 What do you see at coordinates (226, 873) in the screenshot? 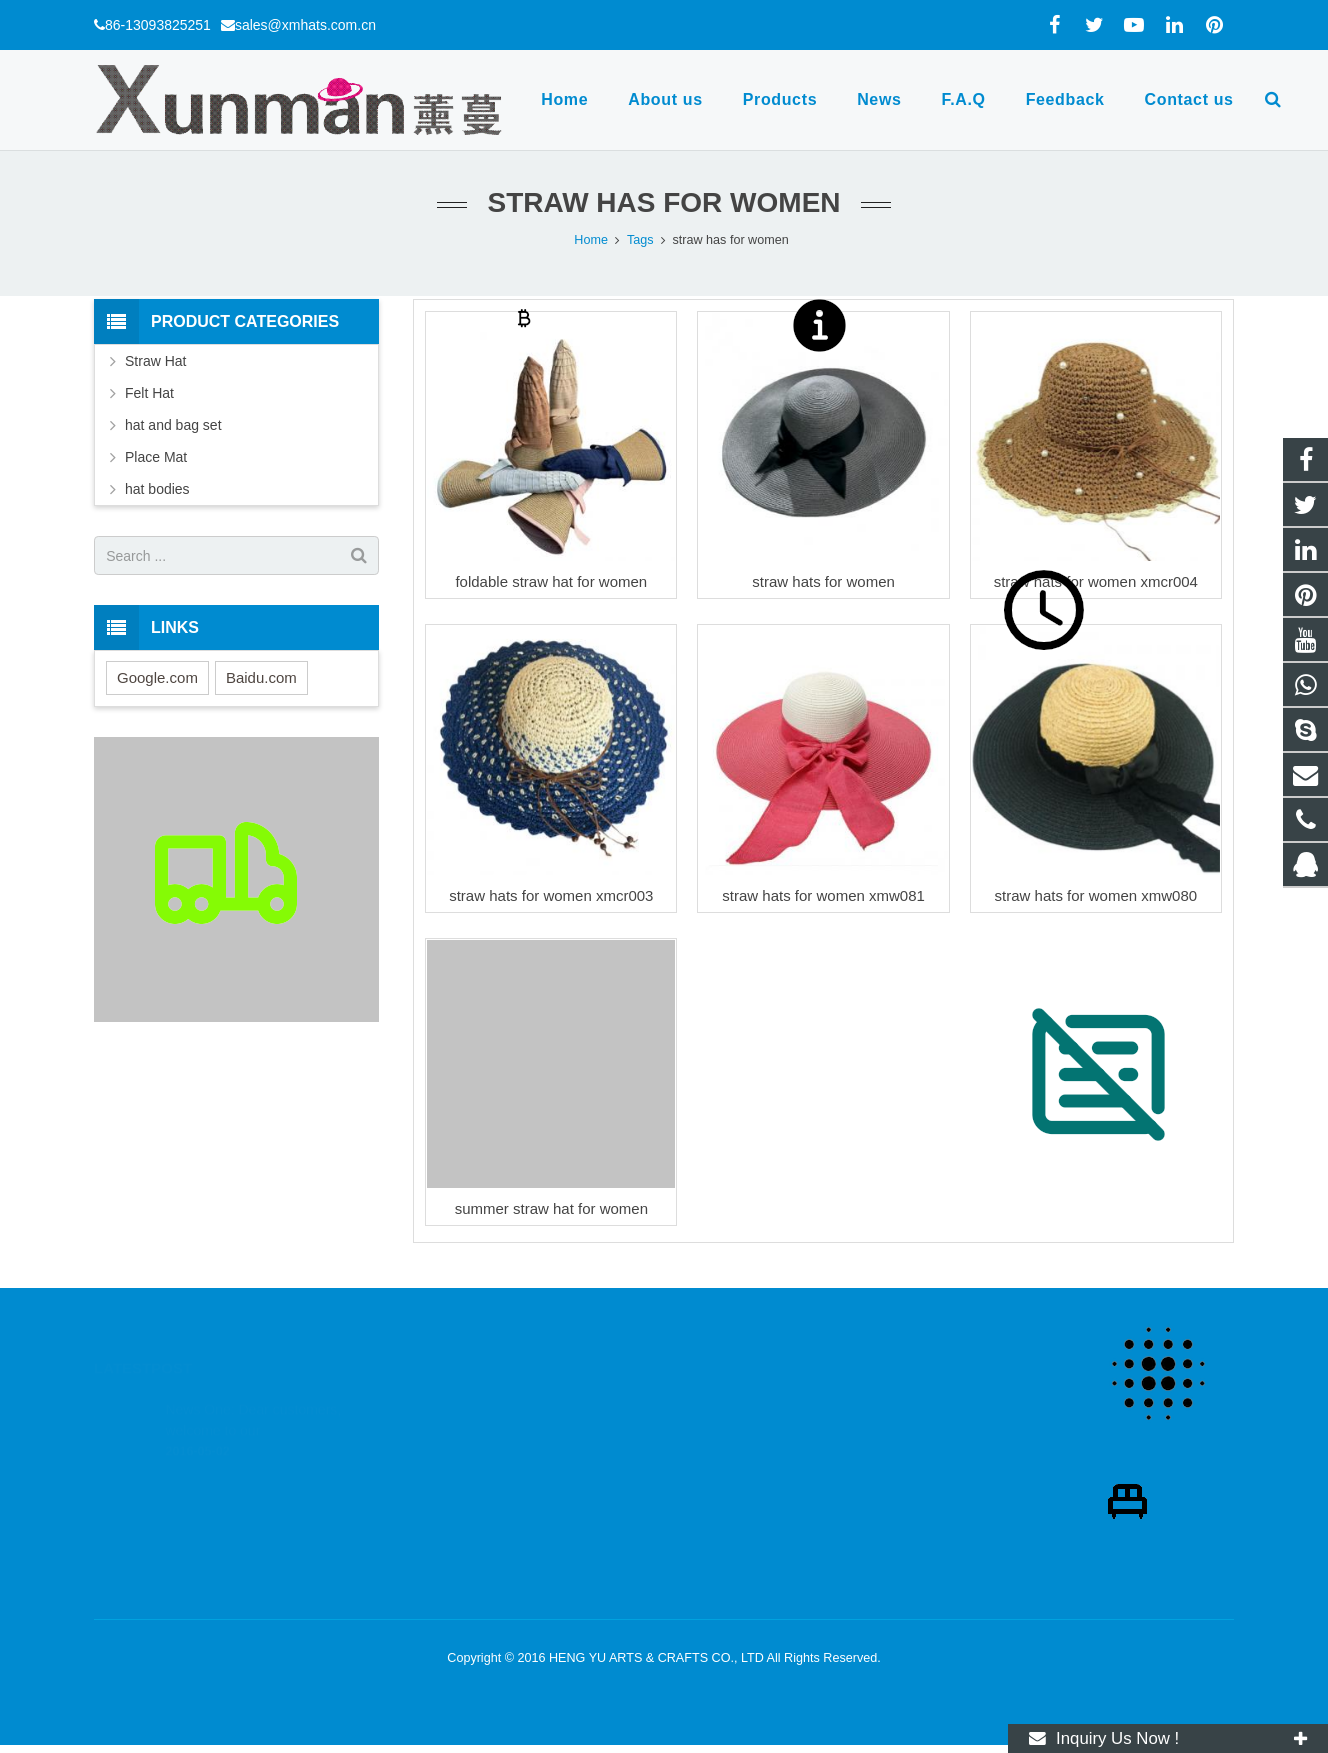
I see `track shipping or delivery status` at bounding box center [226, 873].